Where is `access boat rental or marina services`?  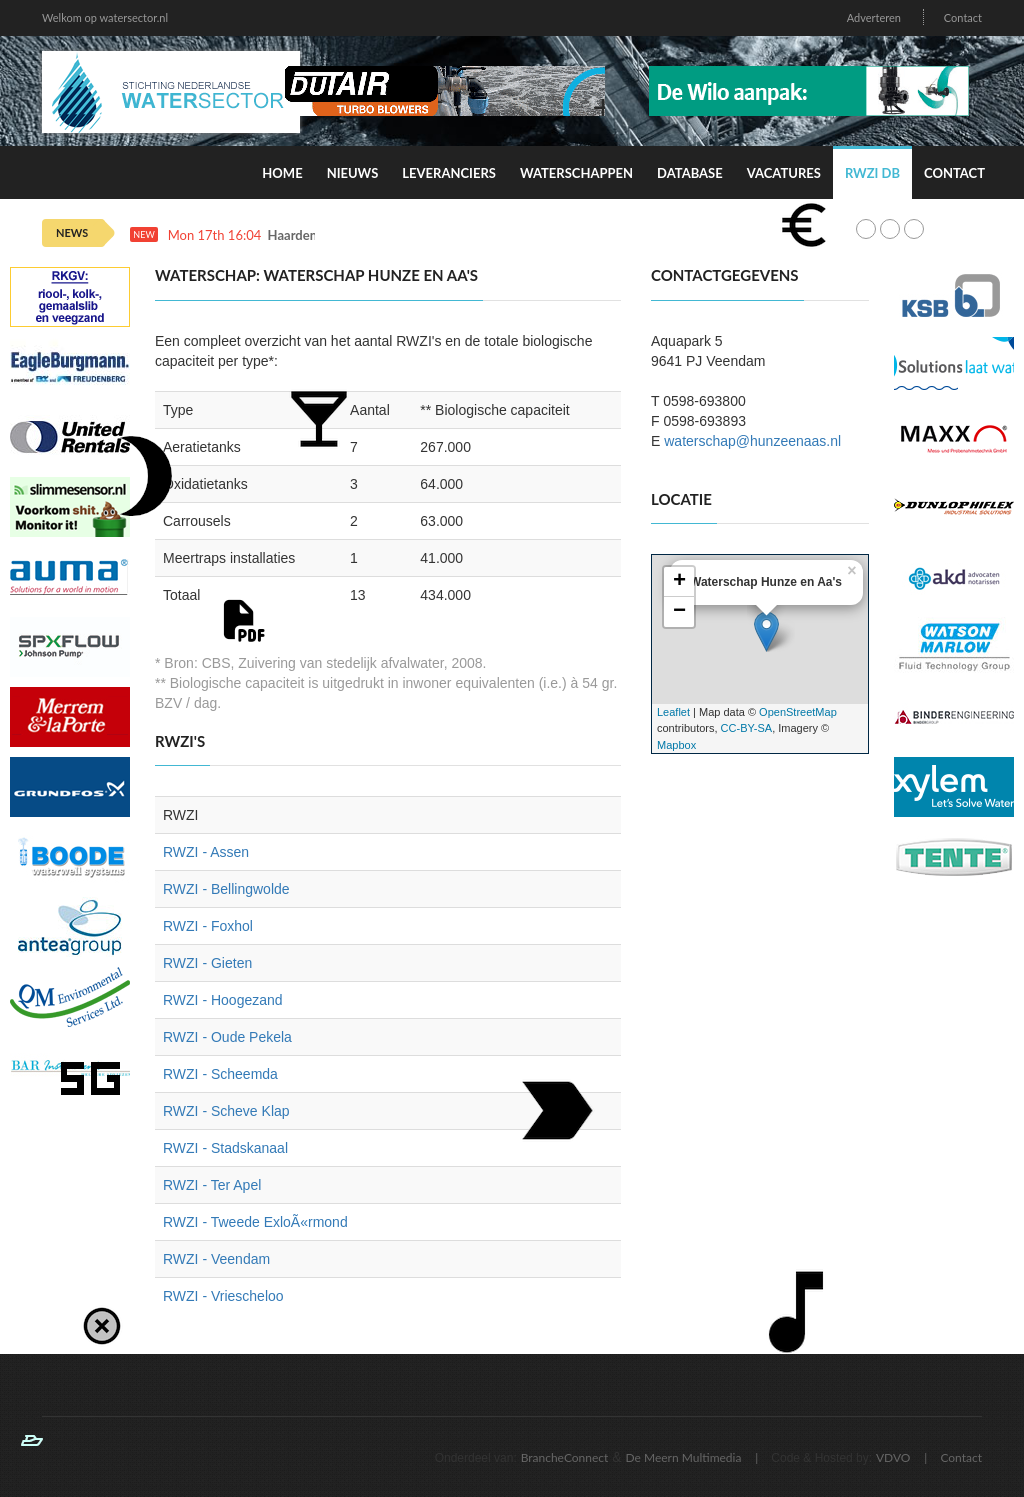 access boat rental or marina services is located at coordinates (32, 1440).